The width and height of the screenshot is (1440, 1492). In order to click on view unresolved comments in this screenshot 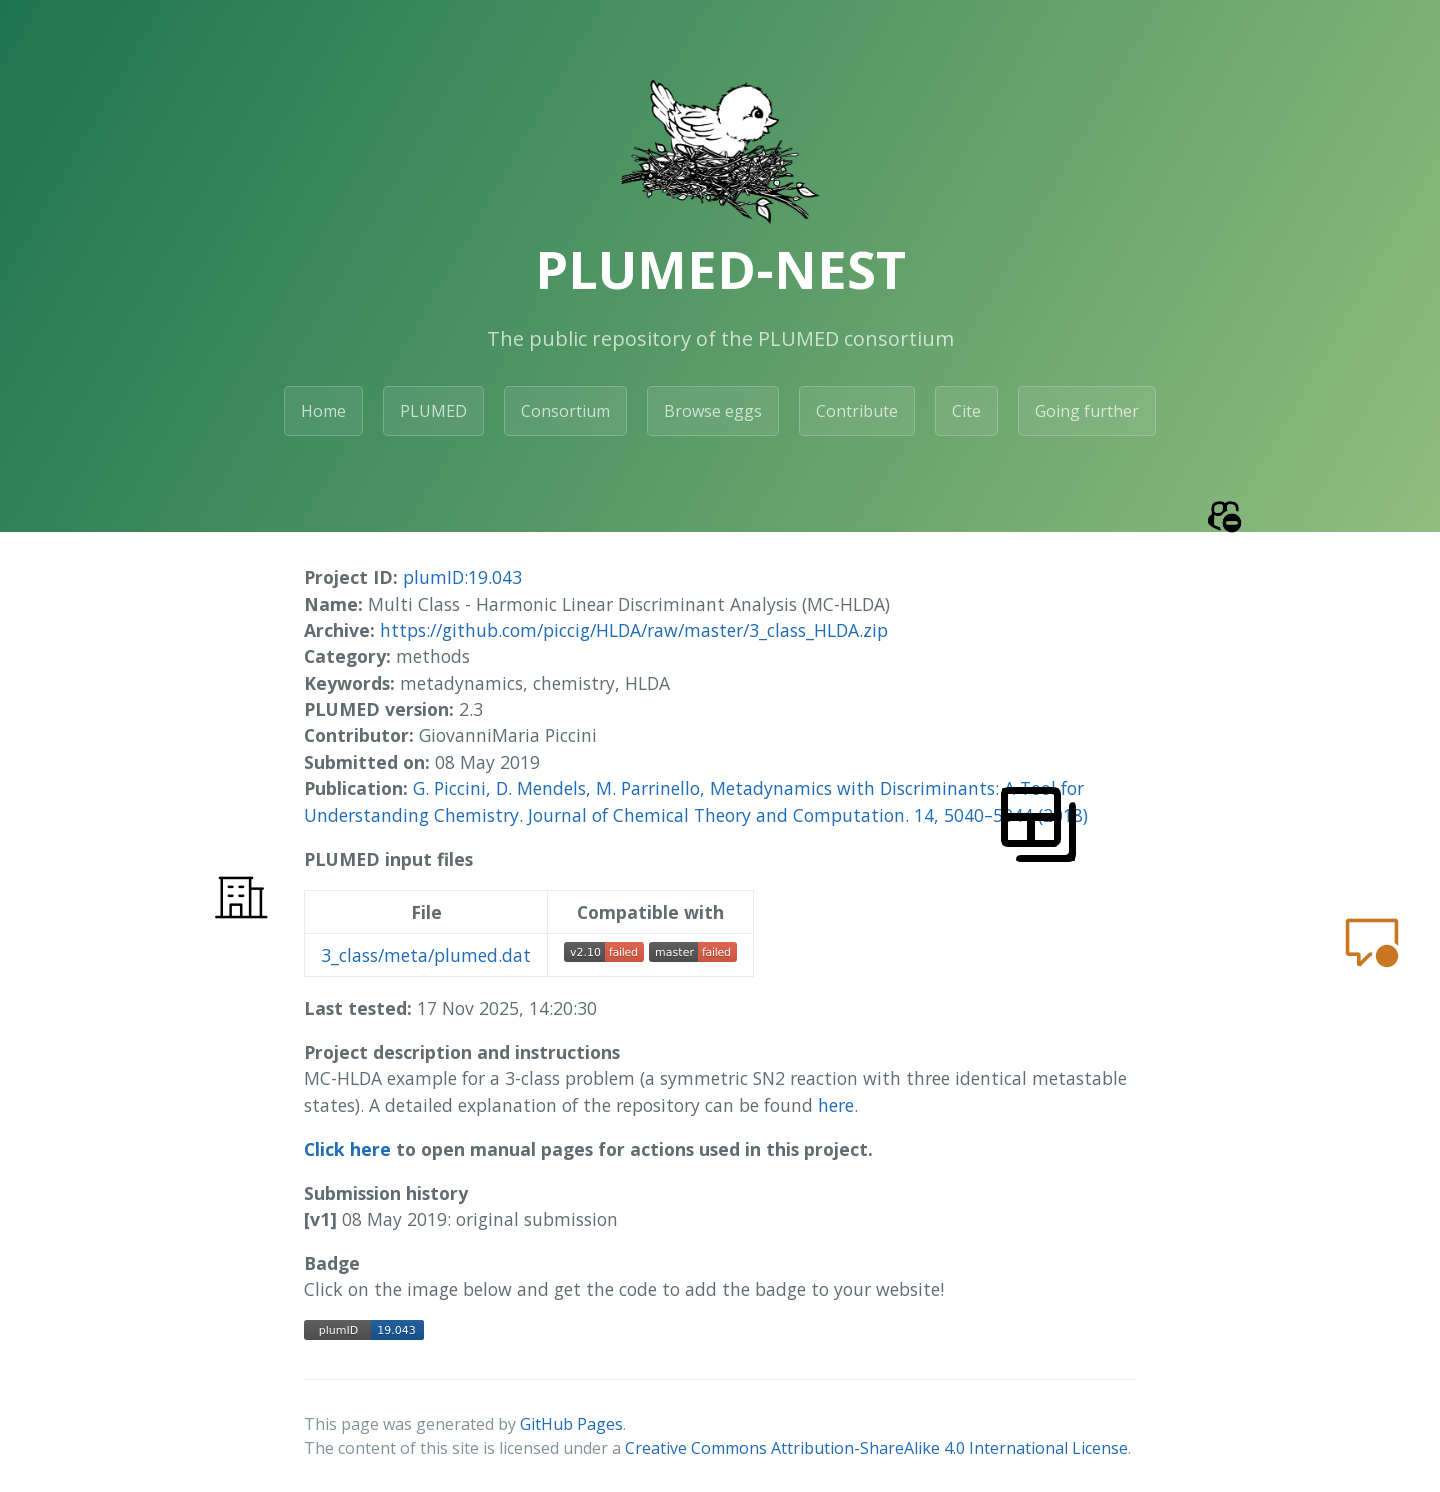, I will do `click(1372, 941)`.